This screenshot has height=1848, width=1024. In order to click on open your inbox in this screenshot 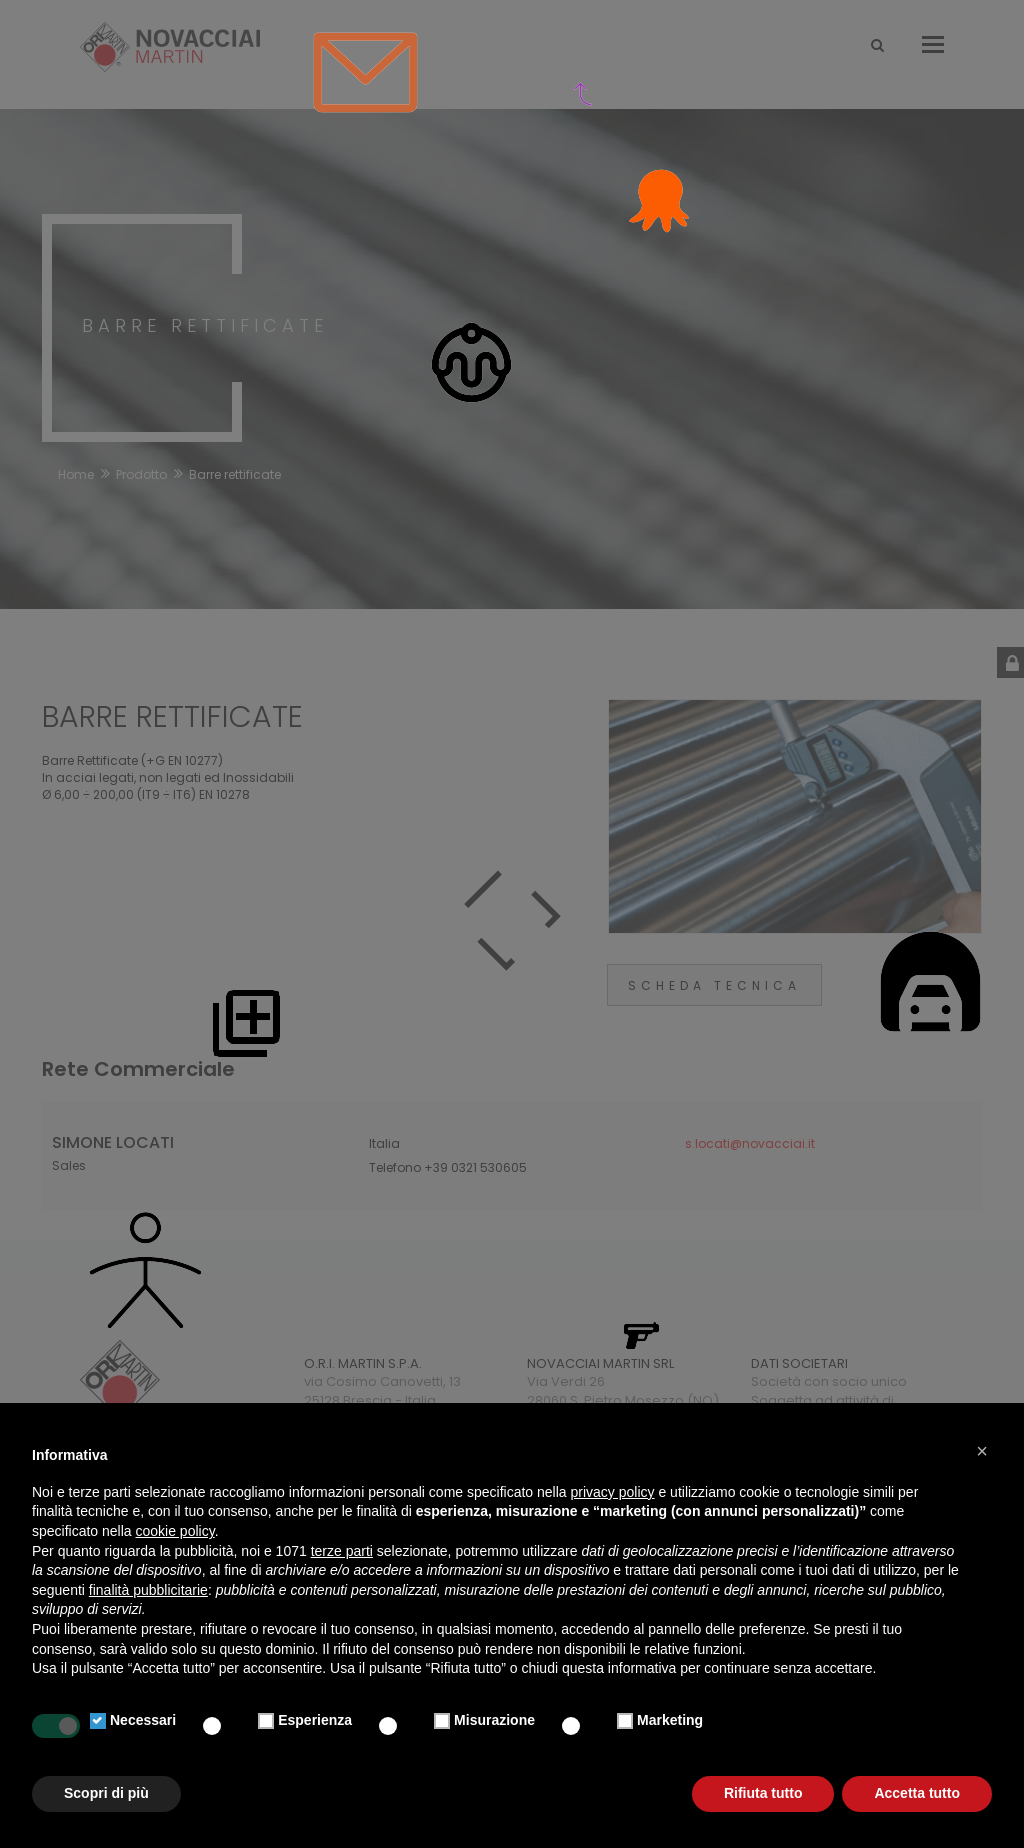, I will do `click(365, 72)`.